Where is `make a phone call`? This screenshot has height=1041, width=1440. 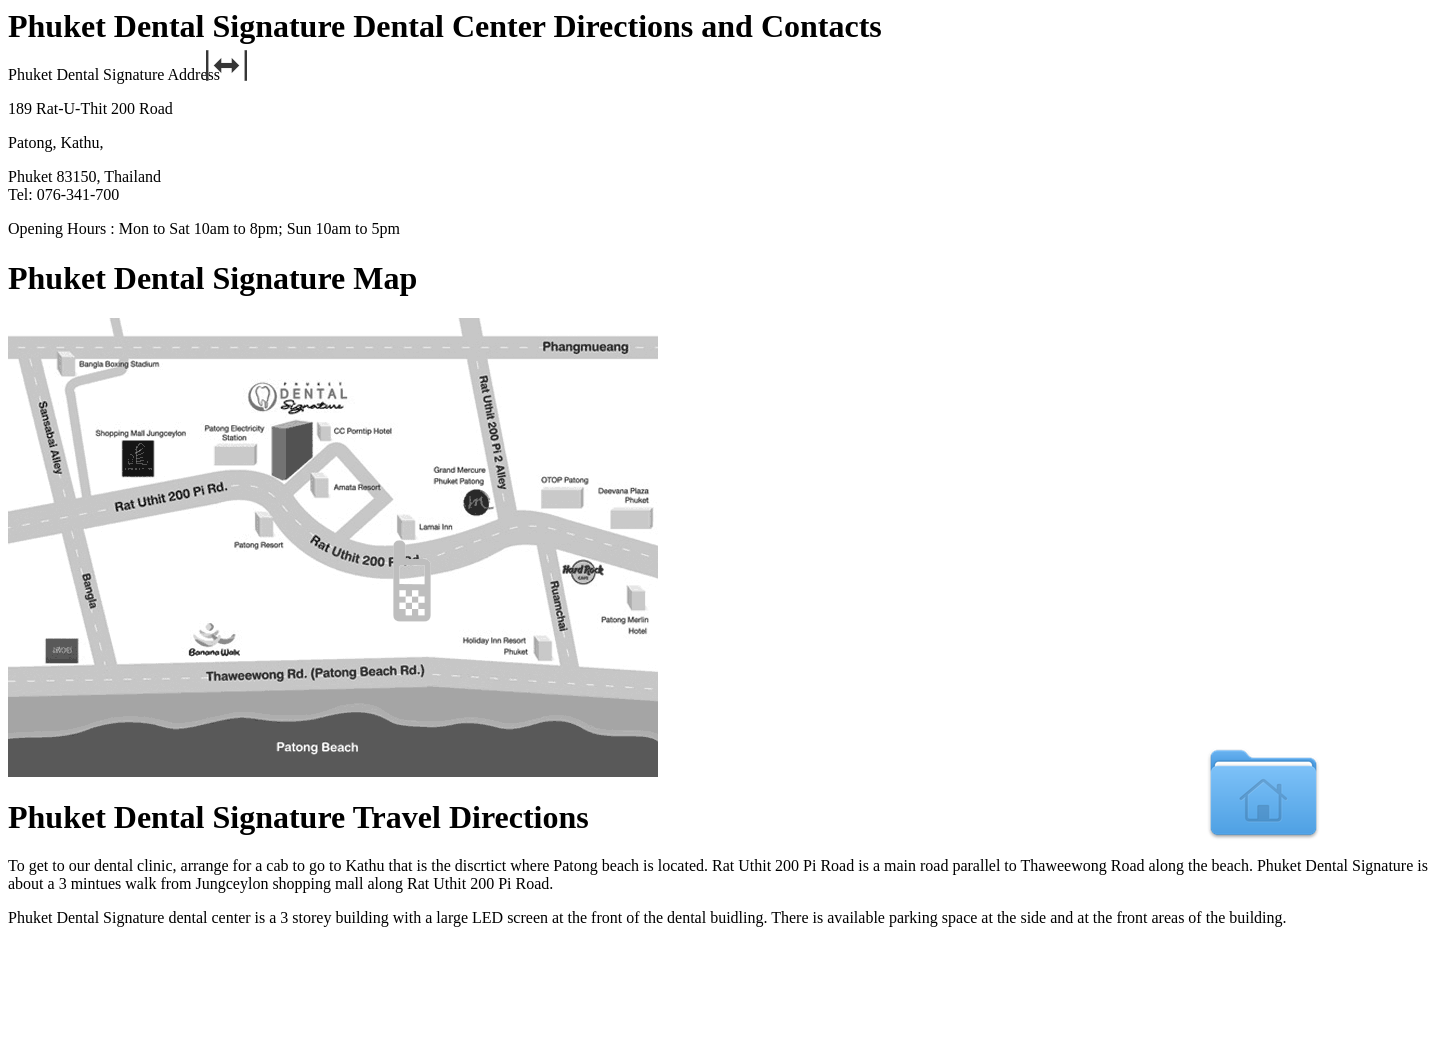 make a phone call is located at coordinates (412, 584).